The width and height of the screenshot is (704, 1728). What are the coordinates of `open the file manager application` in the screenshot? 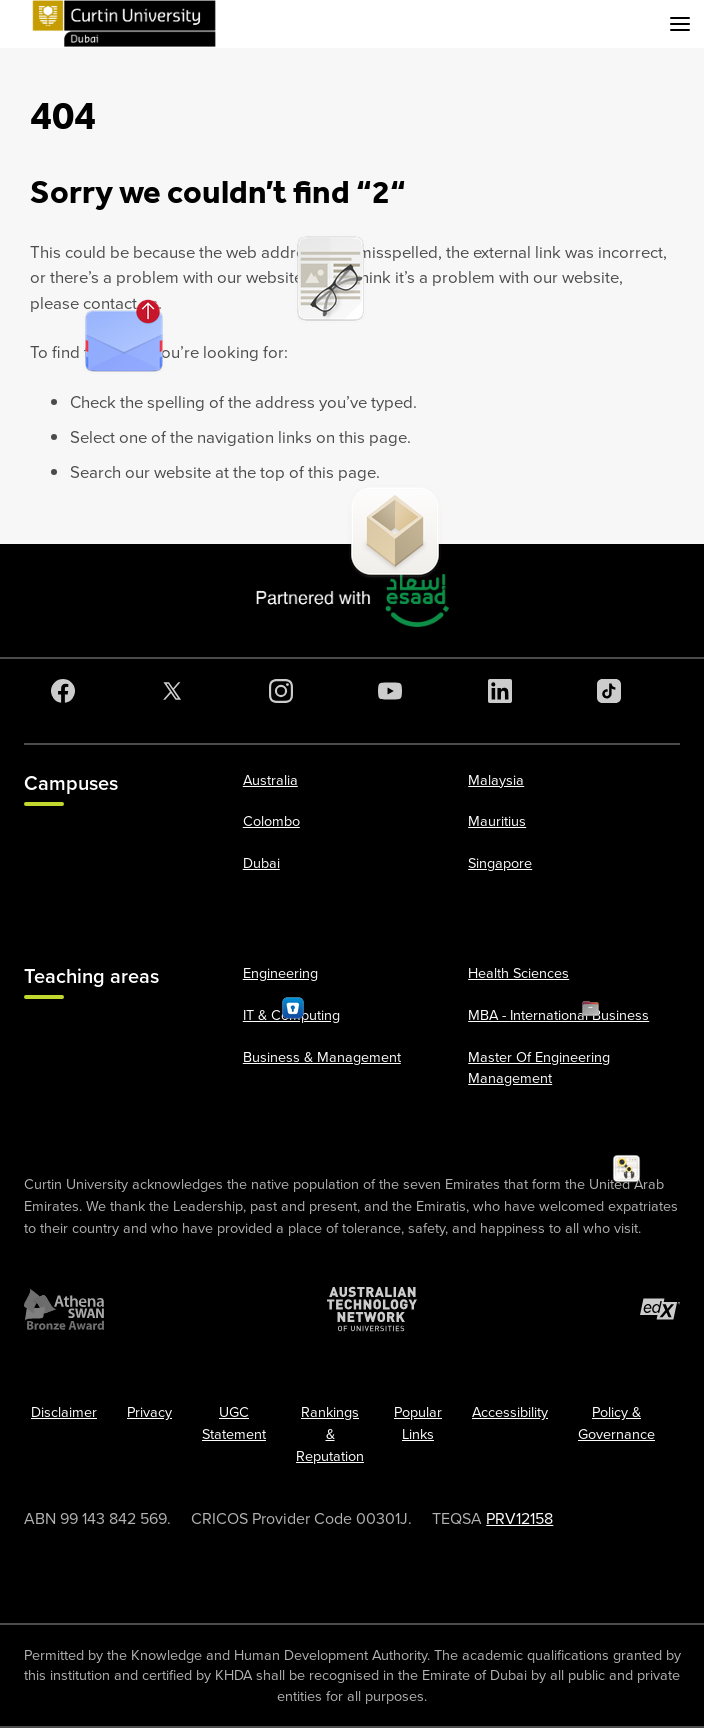 It's located at (590, 1008).